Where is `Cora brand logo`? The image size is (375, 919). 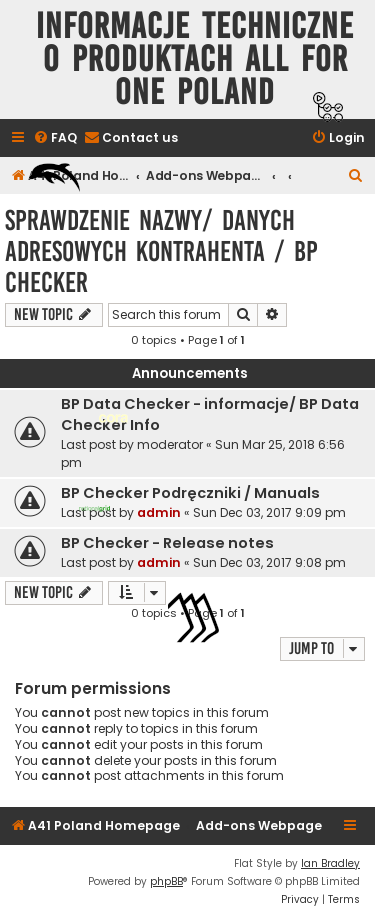 Cora brand logo is located at coordinates (113, 418).